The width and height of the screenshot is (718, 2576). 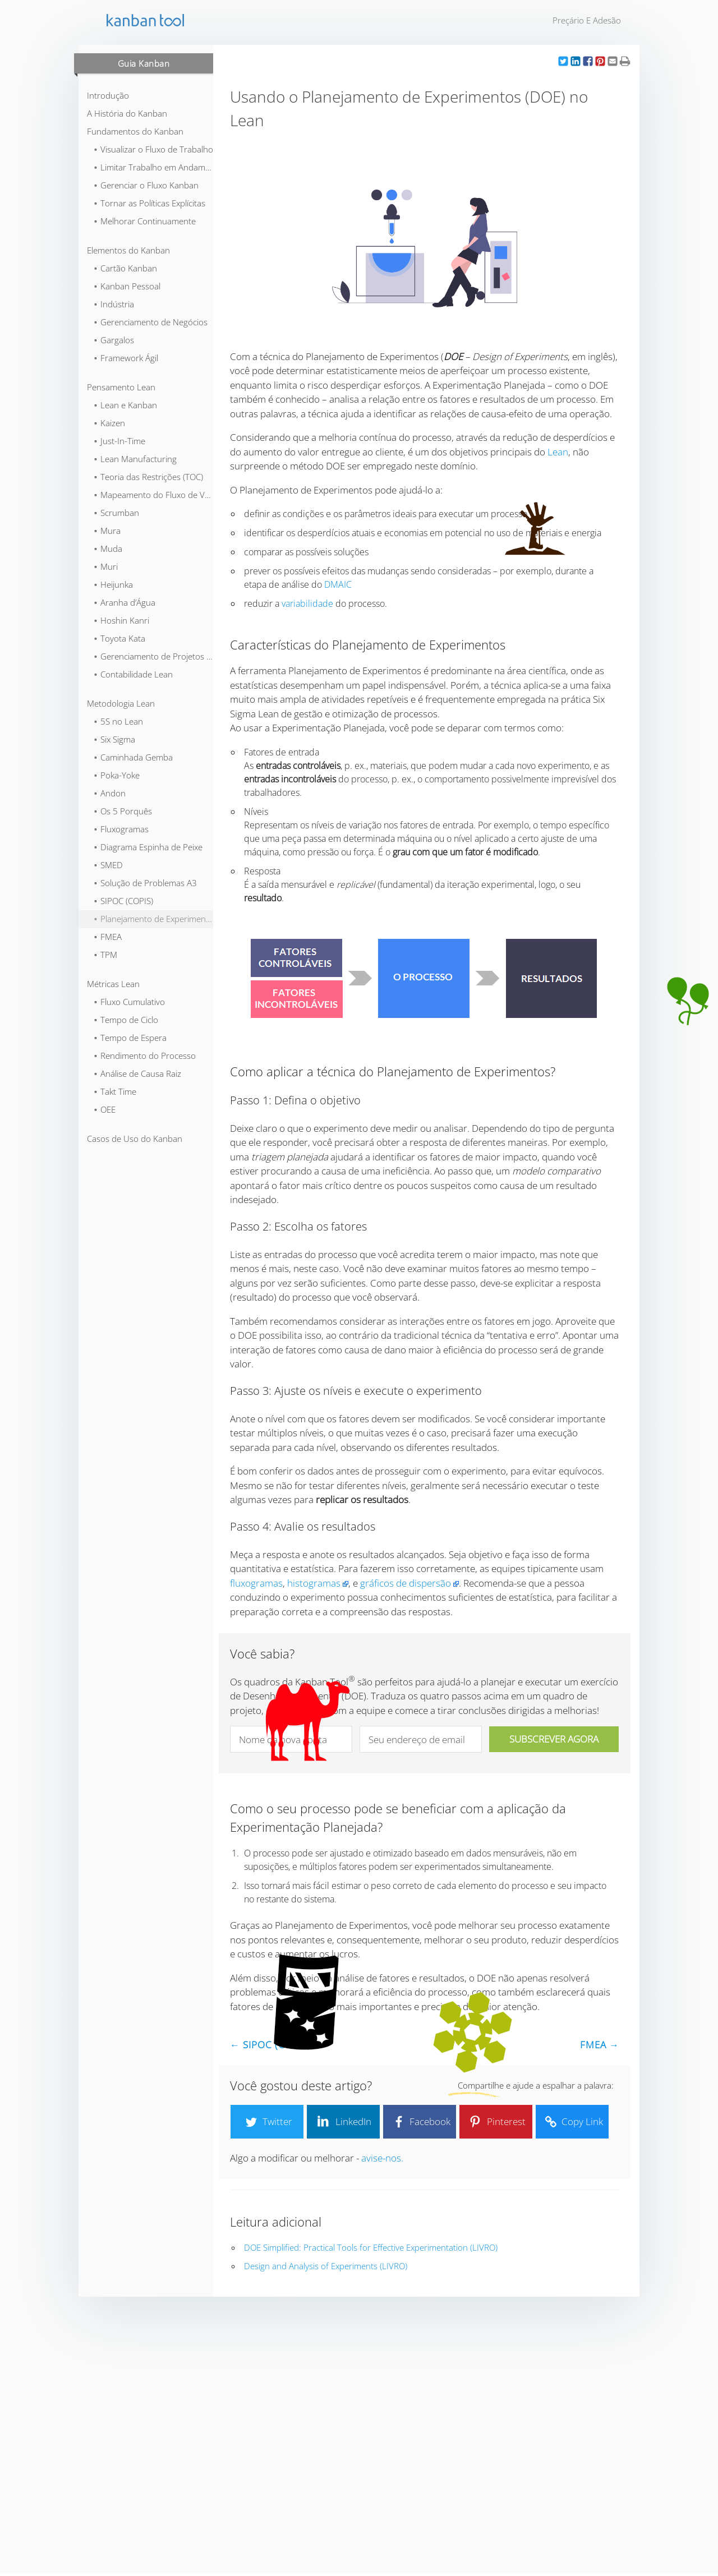 I want to click on select camel as your game character or avatar, so click(x=307, y=1721).